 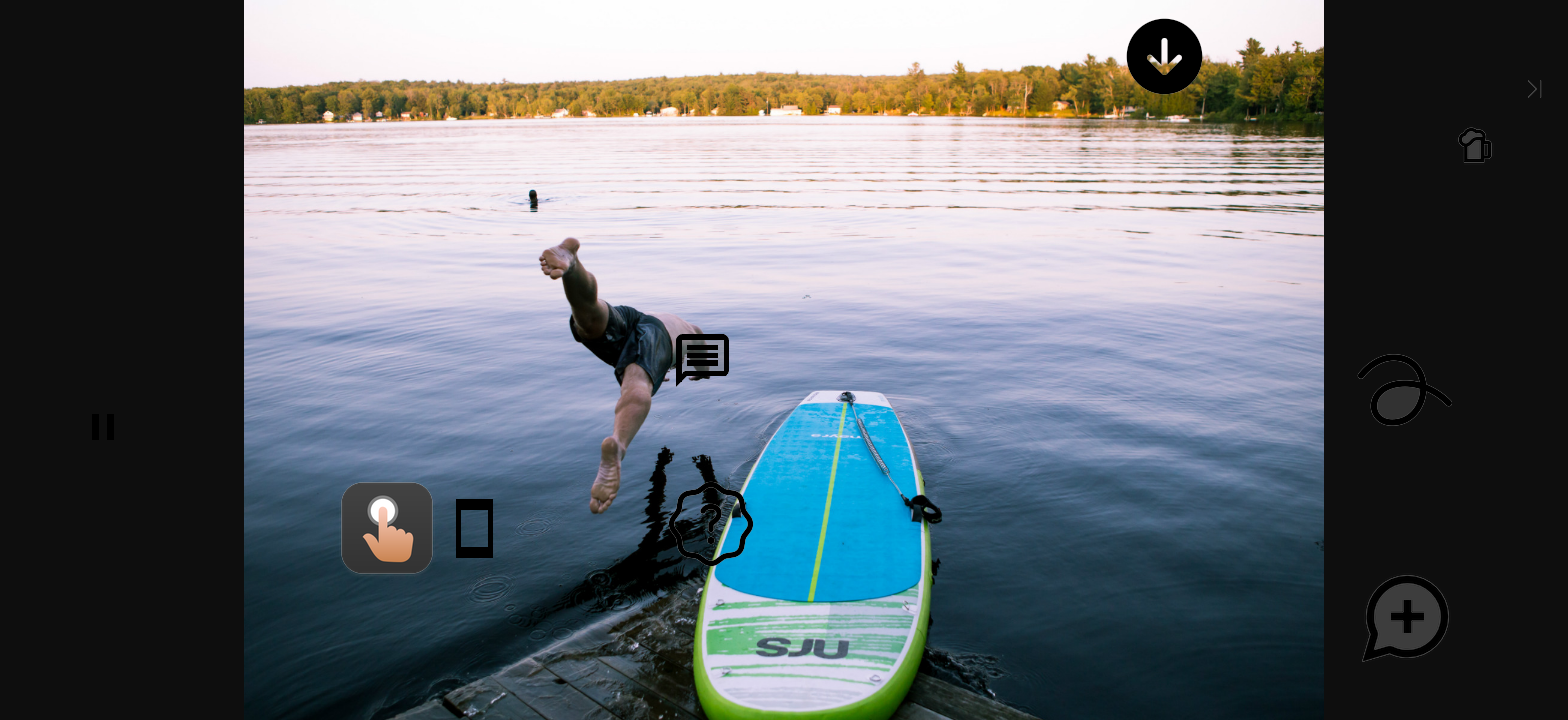 What do you see at coordinates (711, 524) in the screenshot?
I see `indicates unverified status or identity` at bounding box center [711, 524].